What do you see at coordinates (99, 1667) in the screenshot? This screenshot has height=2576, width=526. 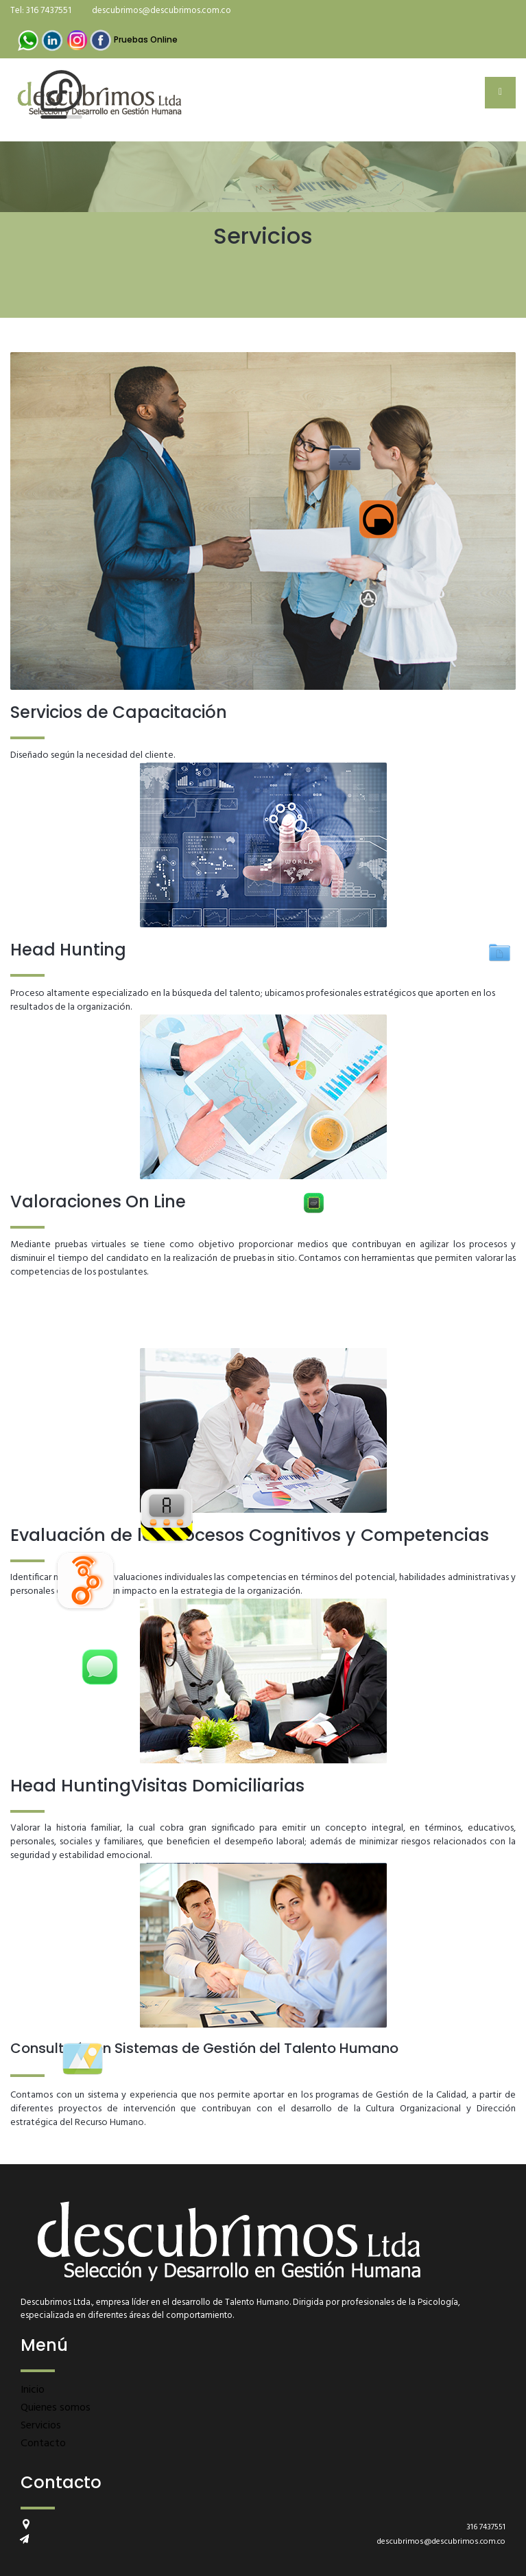 I see `open polari IRC chat application` at bounding box center [99, 1667].